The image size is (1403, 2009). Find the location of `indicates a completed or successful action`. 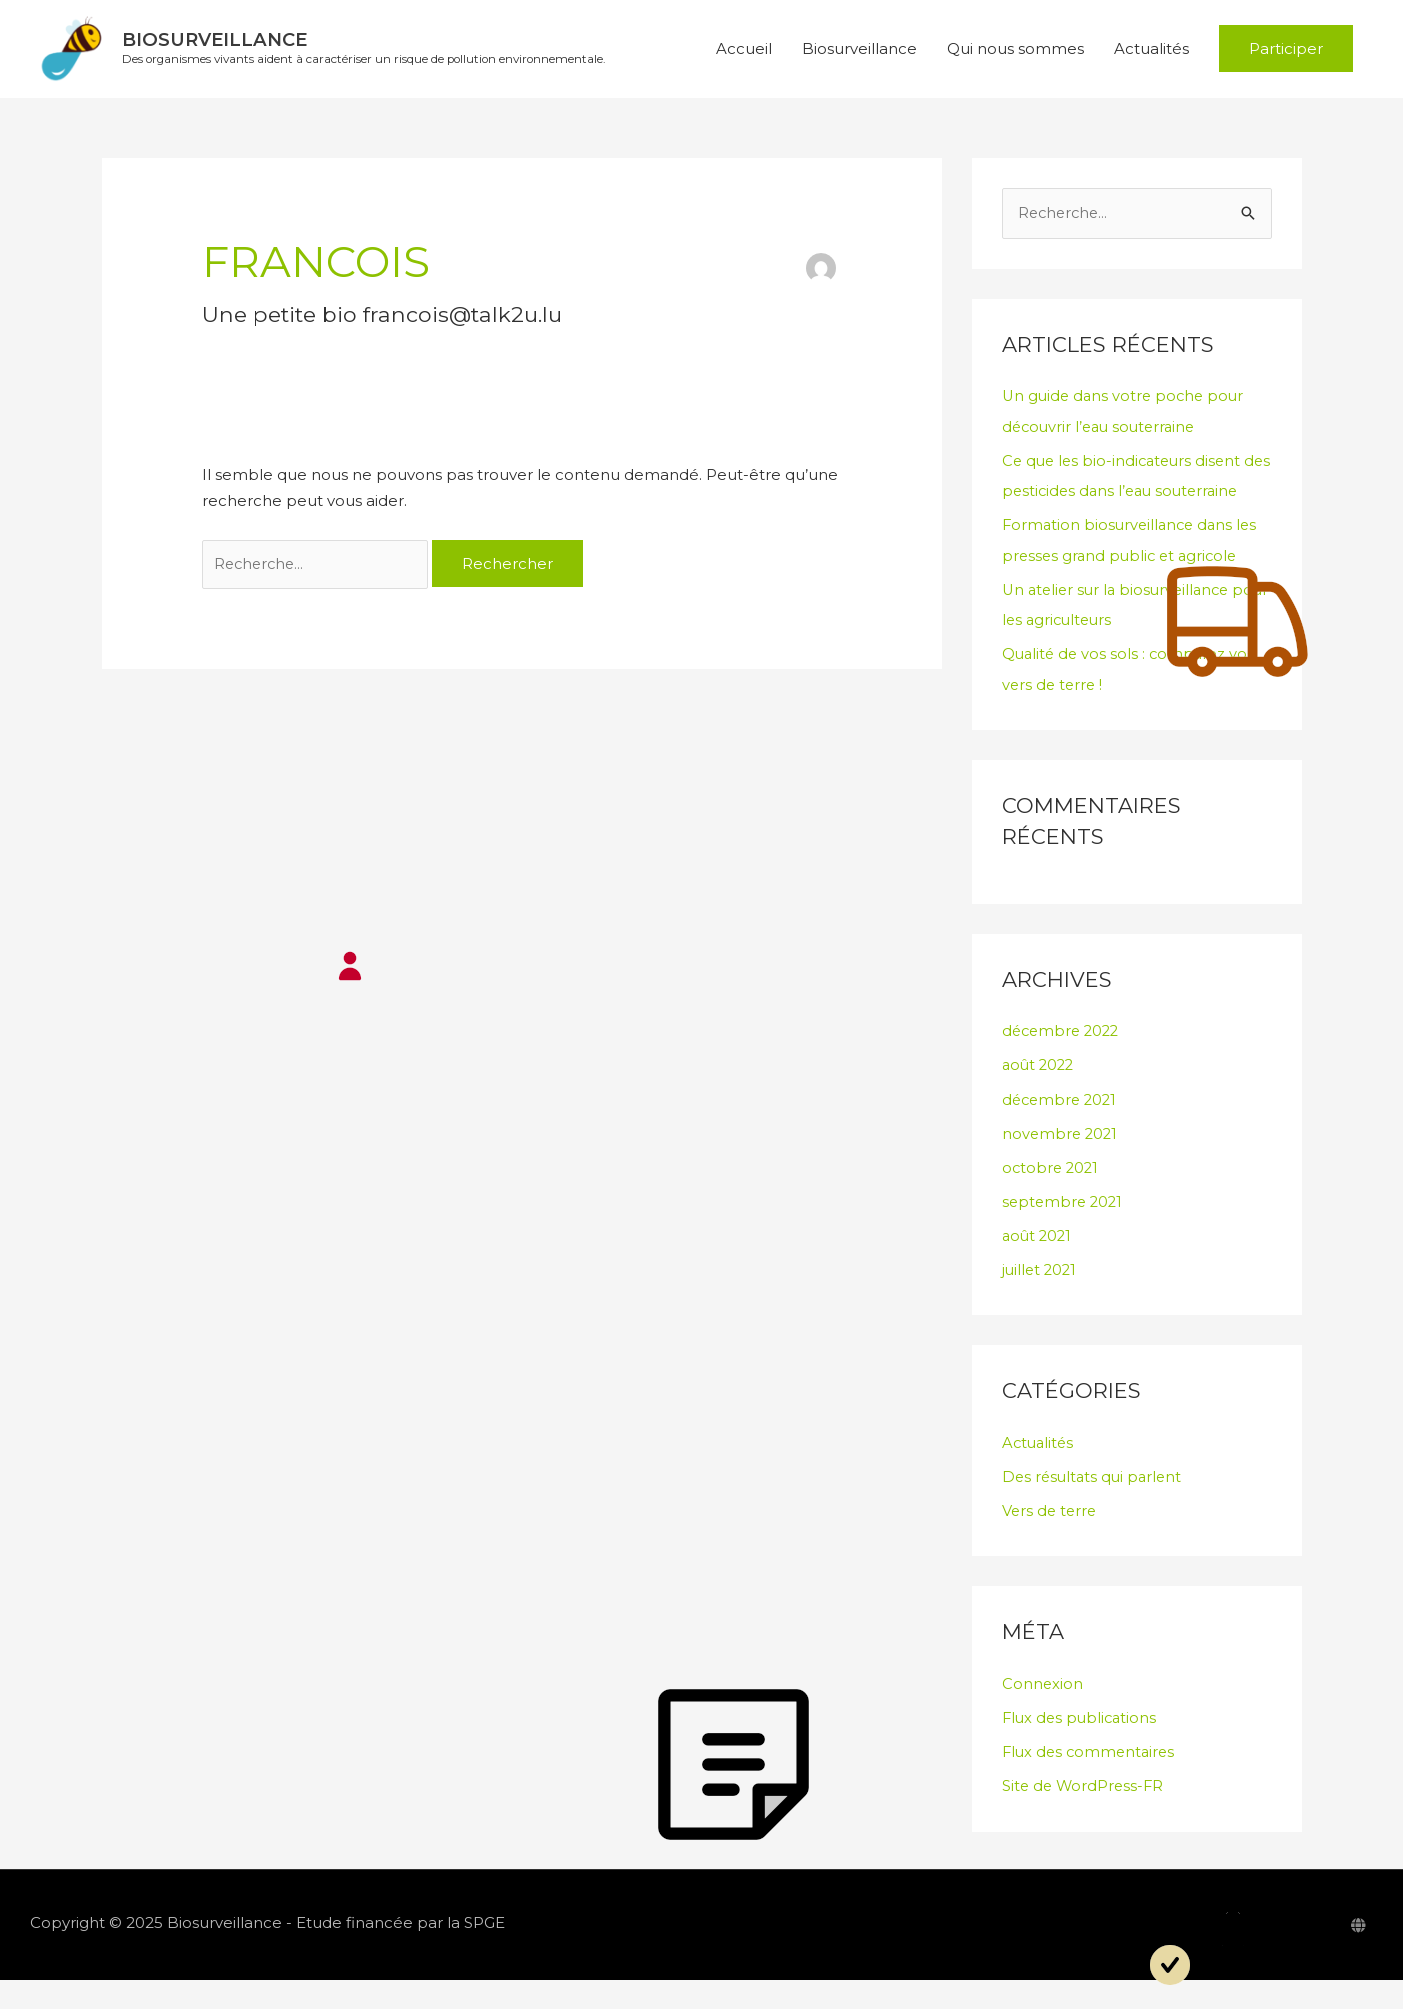

indicates a completed or successful action is located at coordinates (1170, 1965).